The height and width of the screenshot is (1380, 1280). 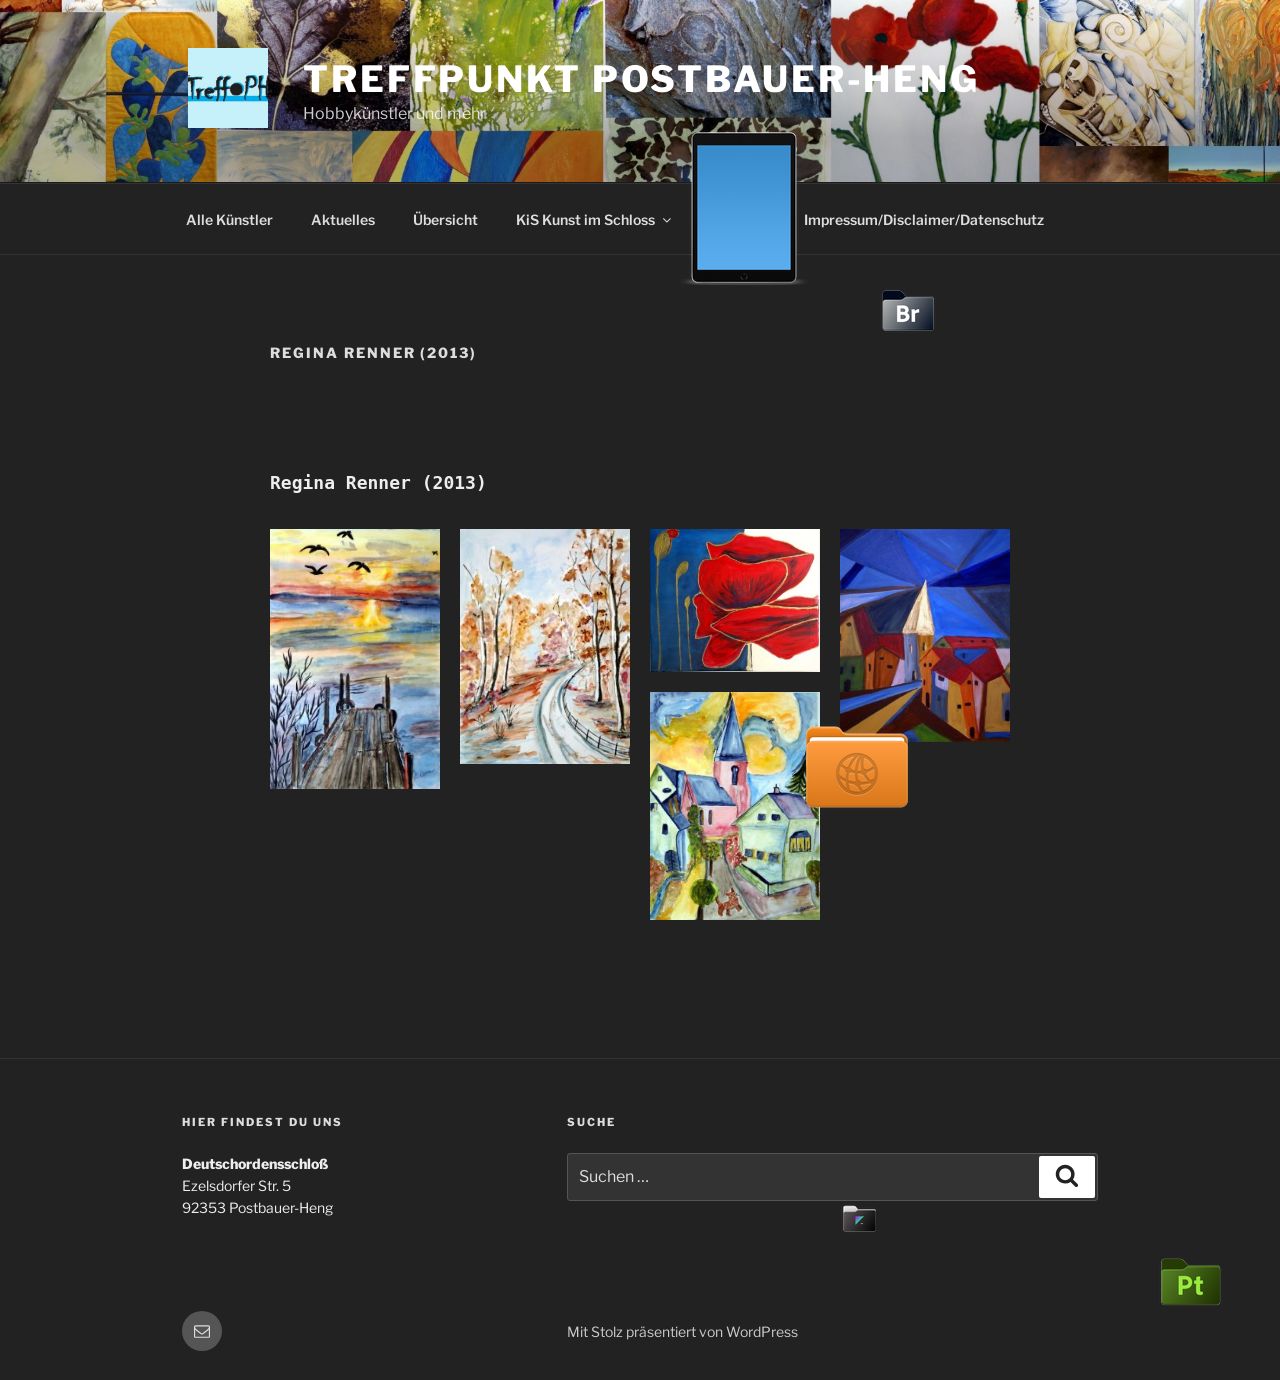 I want to click on open folder containing html or web files, so click(x=857, y=767).